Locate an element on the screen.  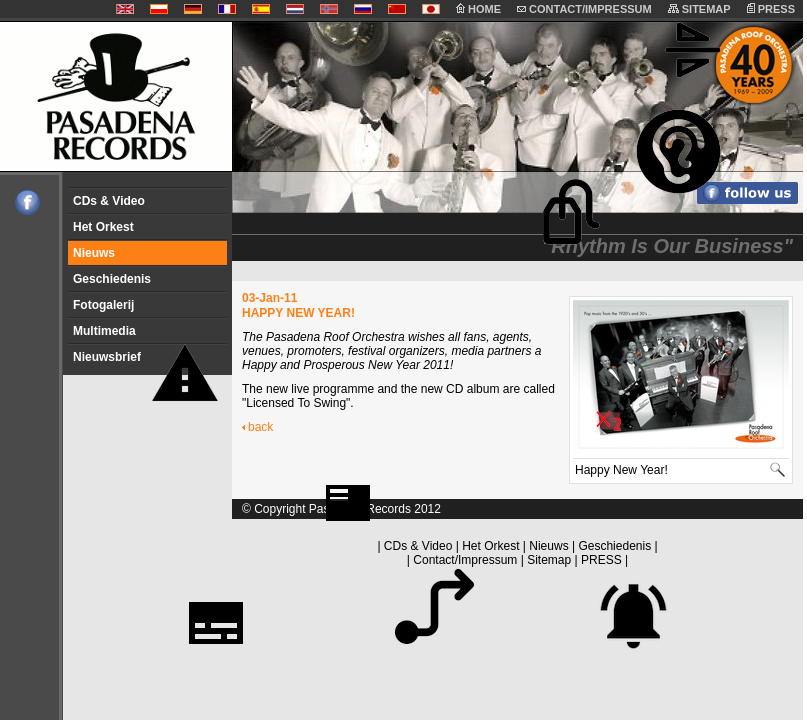
access accessibility or hearing settings is located at coordinates (678, 151).